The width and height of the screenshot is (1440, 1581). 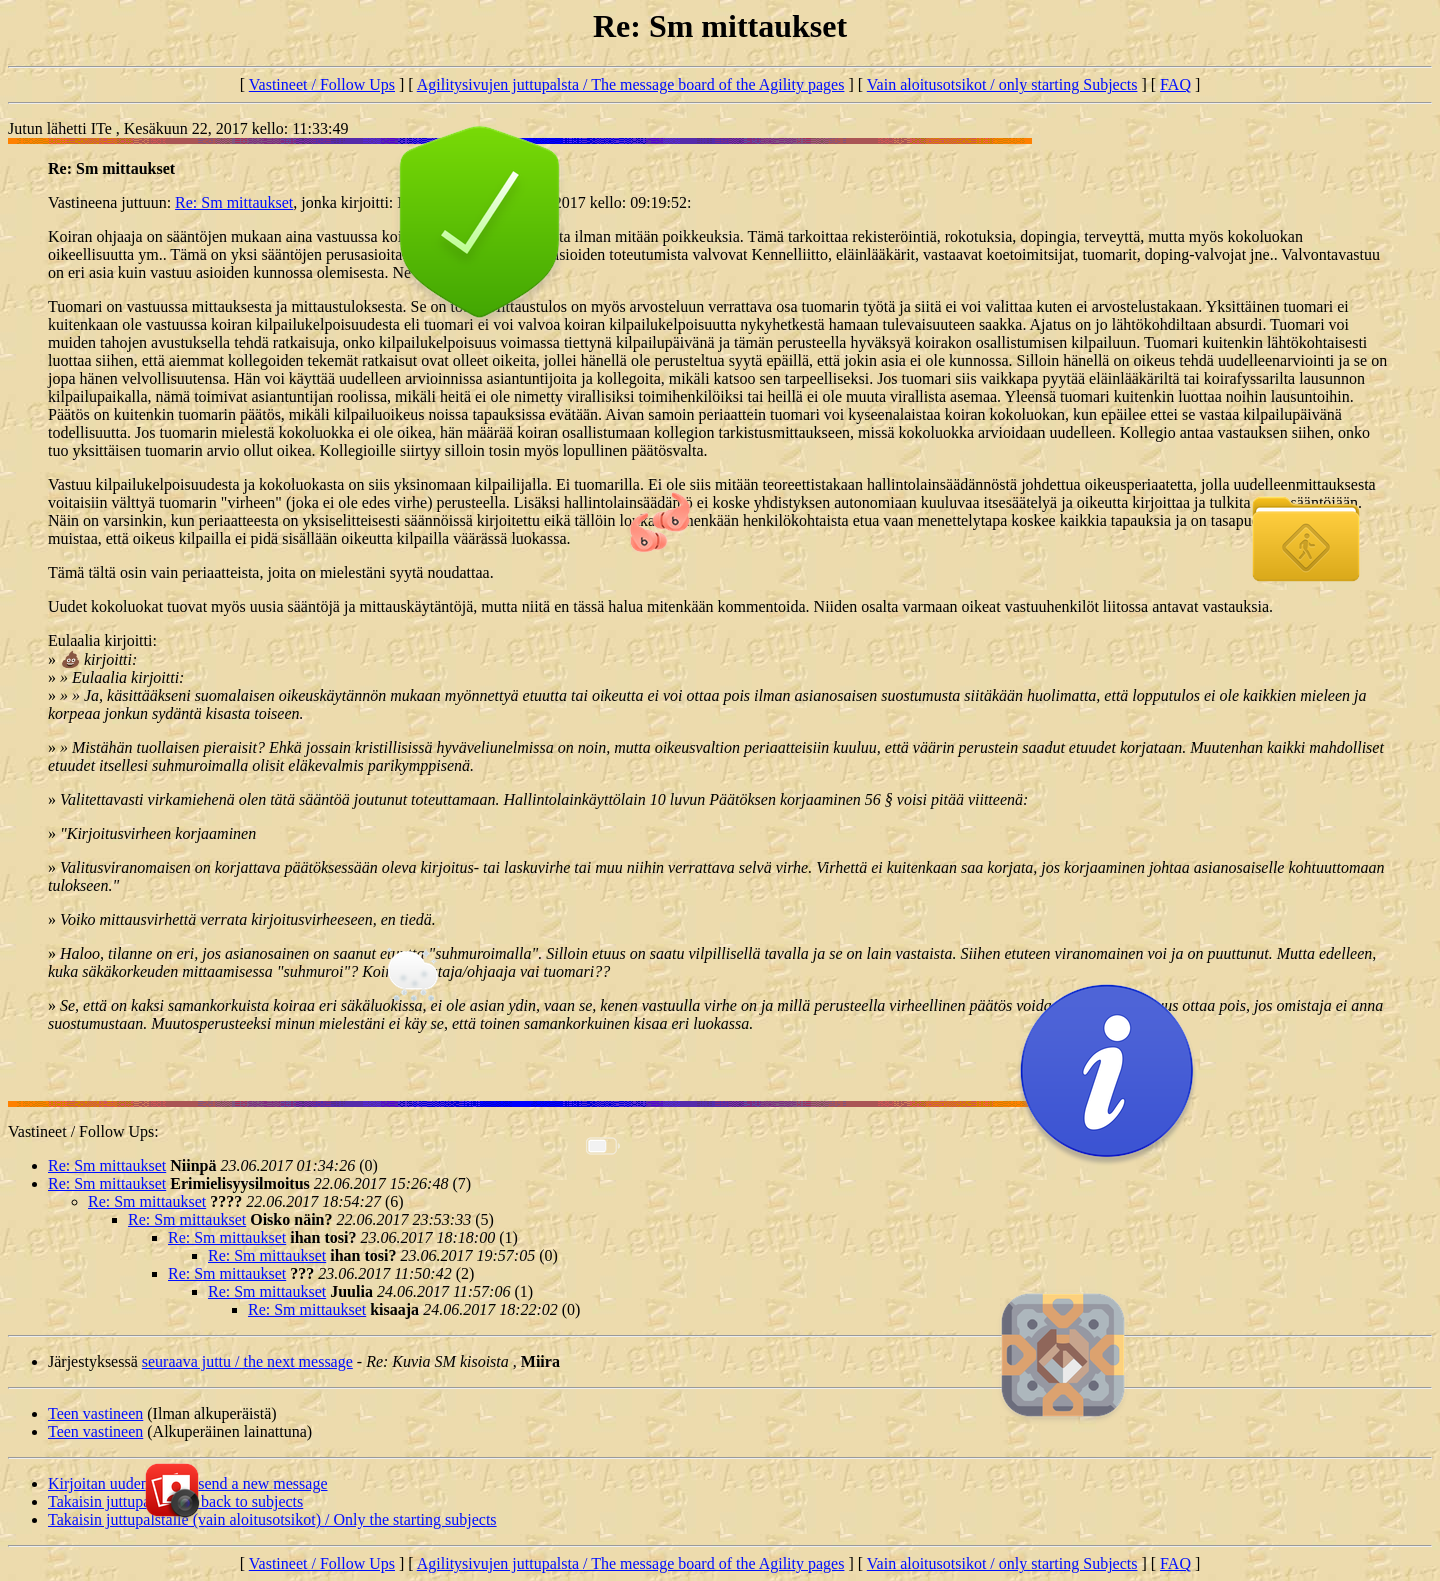 What do you see at coordinates (479, 228) in the screenshot?
I see `indicates high security status or strong protection enabled` at bounding box center [479, 228].